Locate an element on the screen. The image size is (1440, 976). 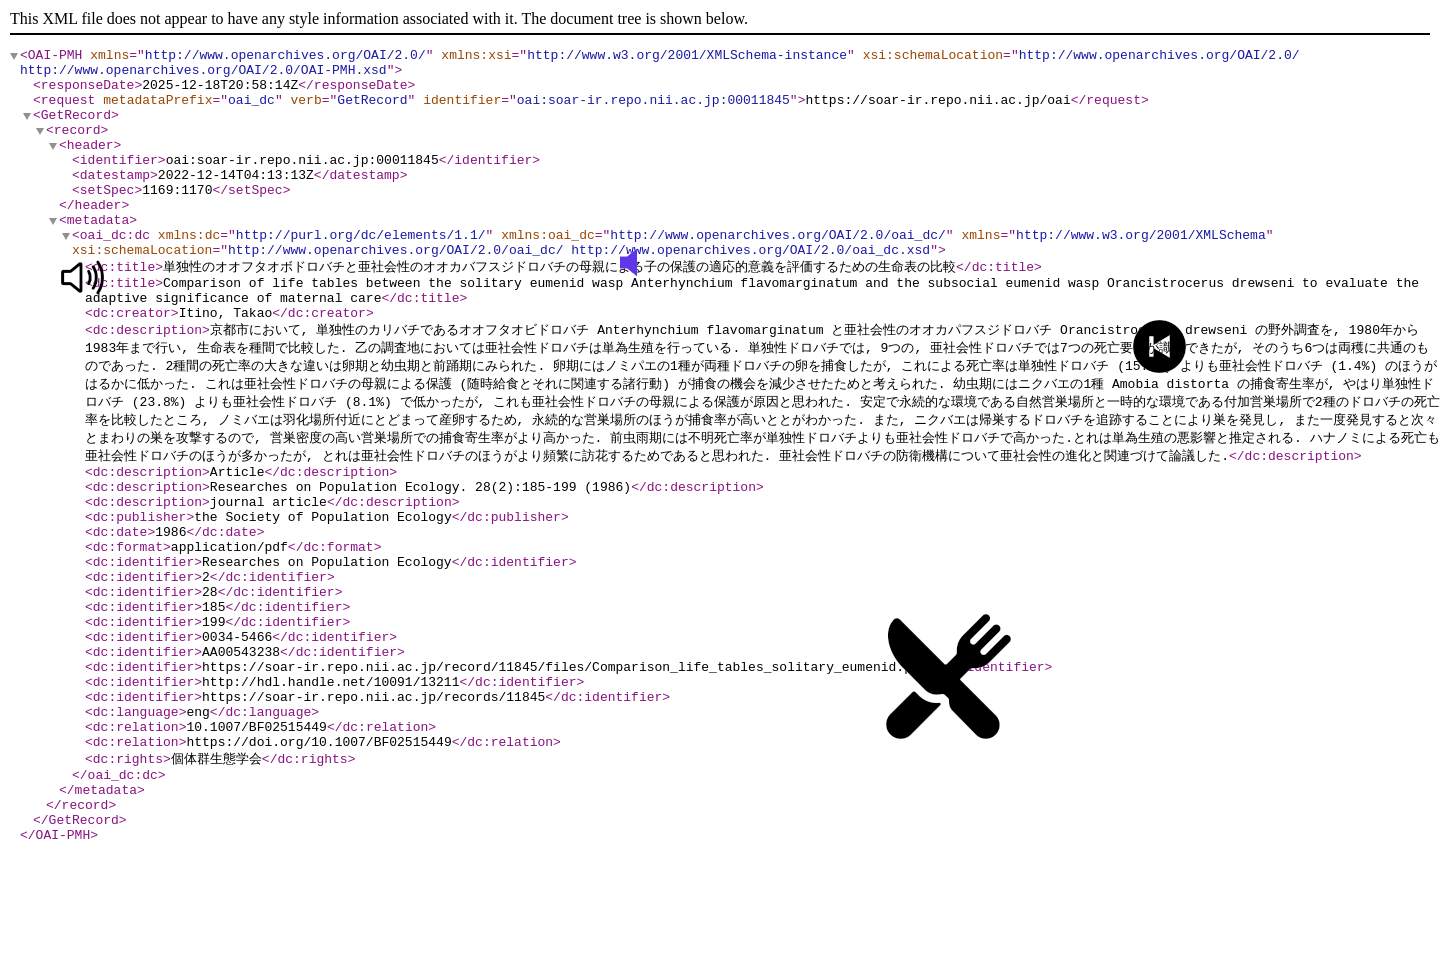
skip to previous track is located at coordinates (1159, 346).